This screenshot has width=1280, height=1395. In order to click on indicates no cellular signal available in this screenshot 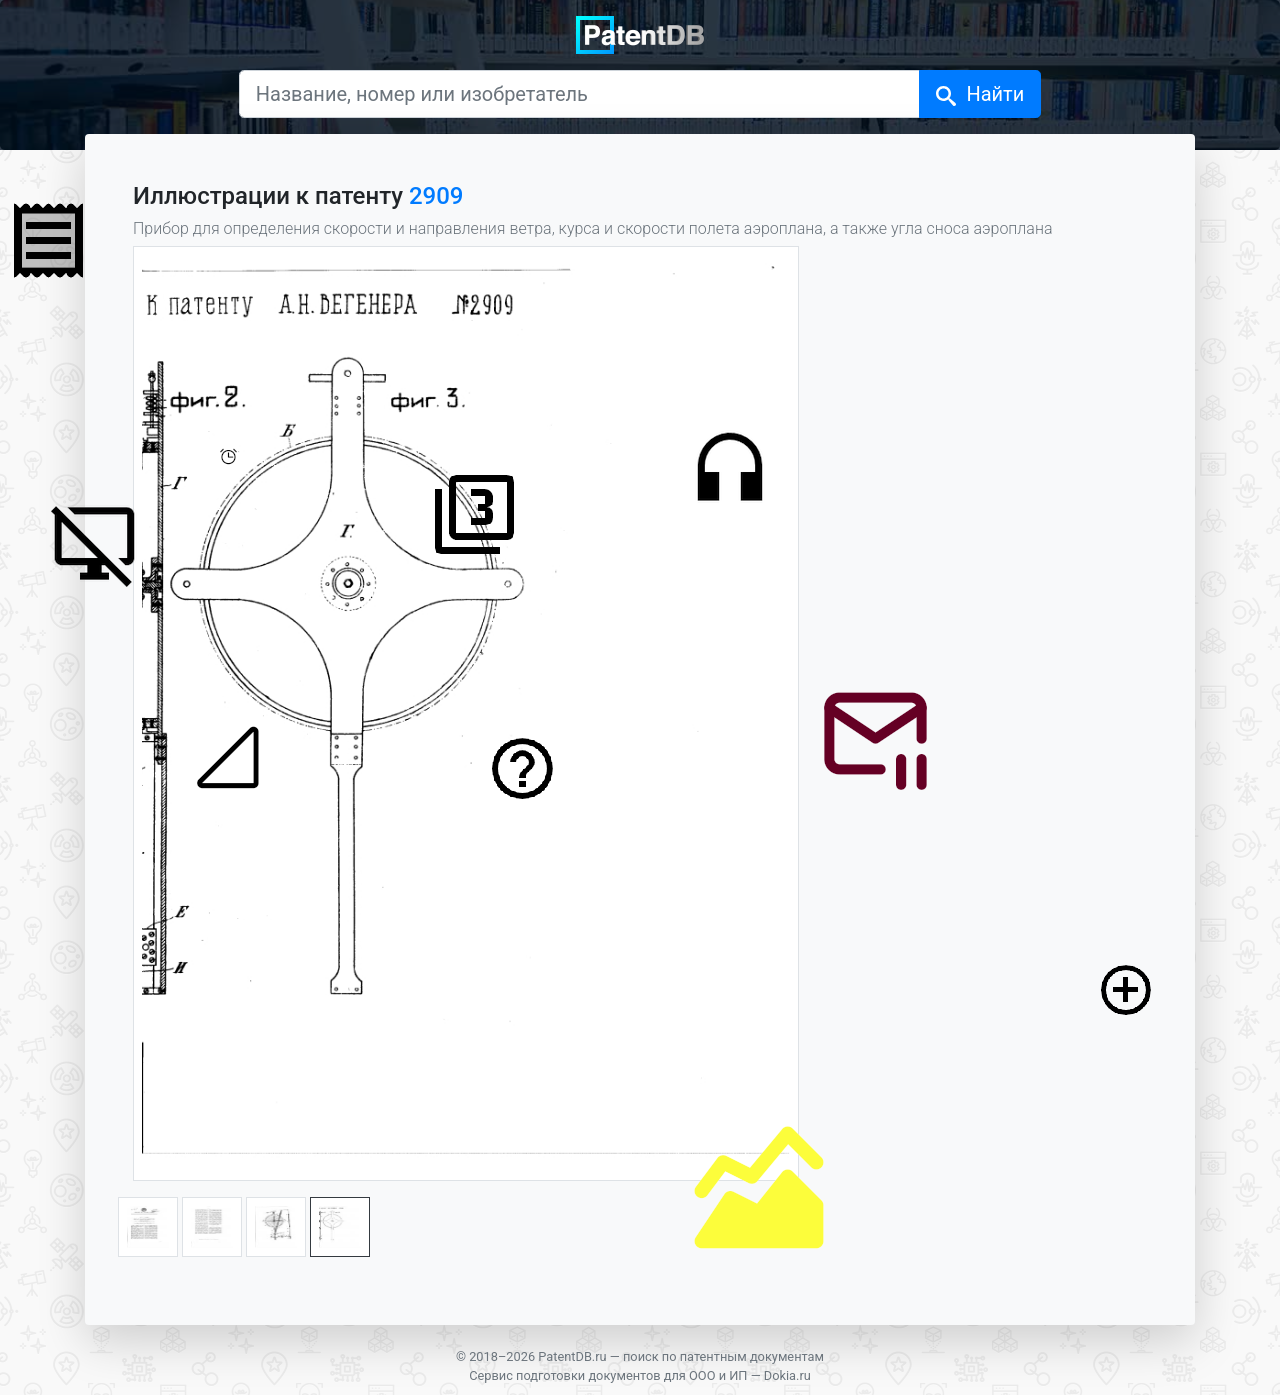, I will do `click(233, 760)`.